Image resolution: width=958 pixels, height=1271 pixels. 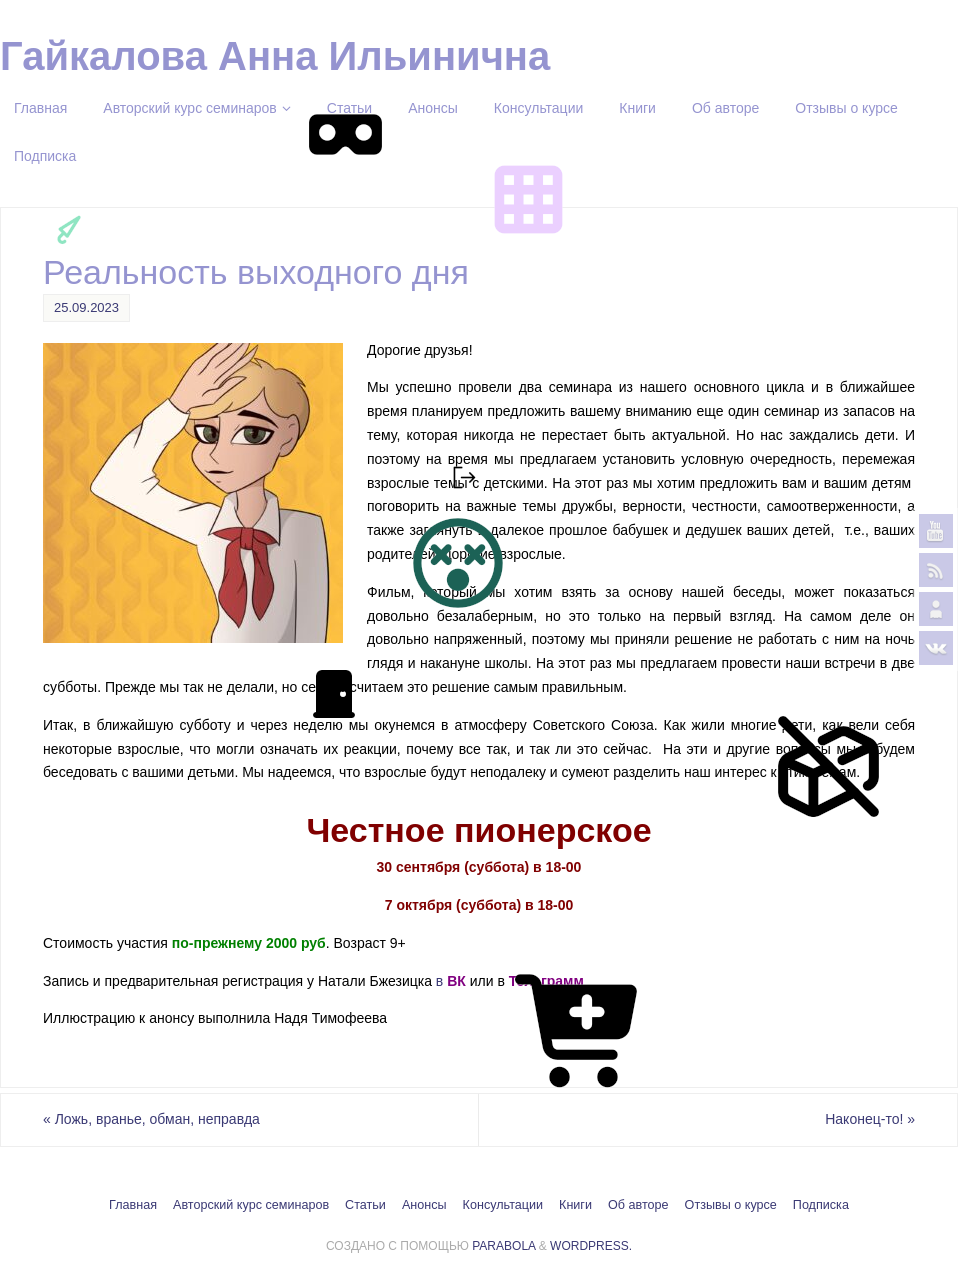 I want to click on switch to grid view, so click(x=528, y=199).